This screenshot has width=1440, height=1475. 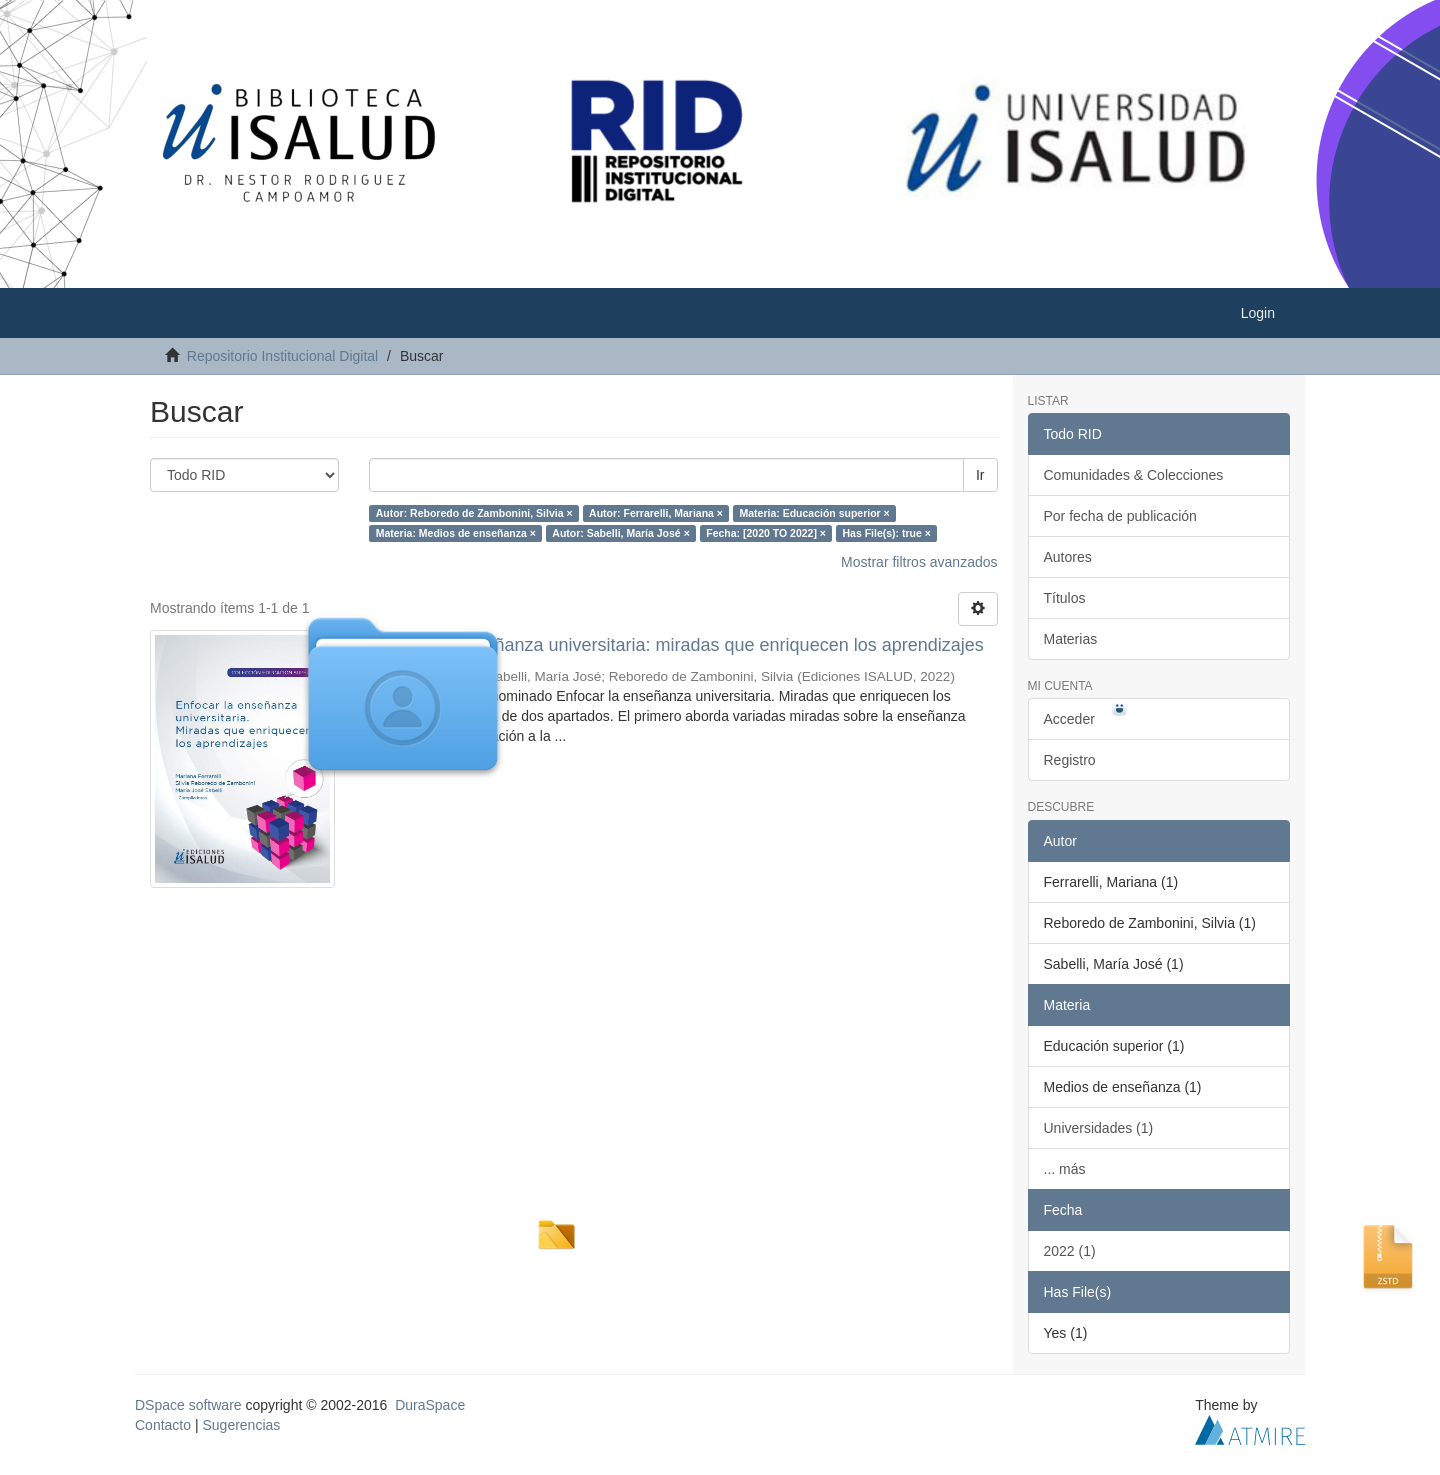 I want to click on a zstandard compressed file, so click(x=1388, y=1258).